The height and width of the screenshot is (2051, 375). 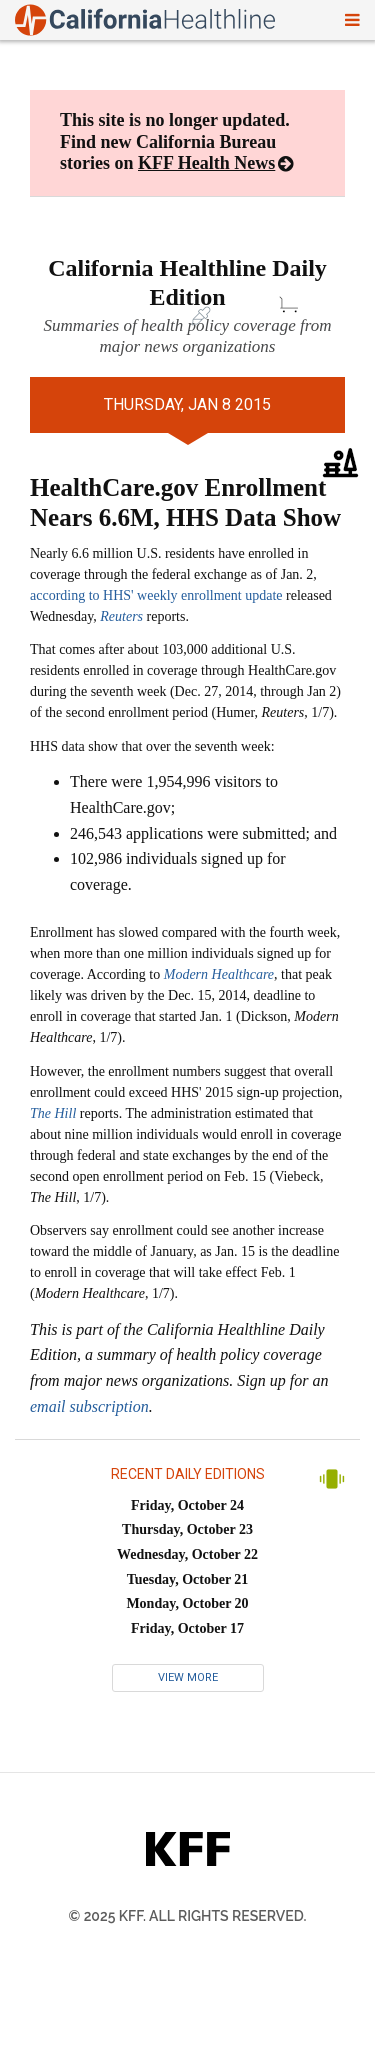 I want to click on enable vibration mode on device, so click(x=332, y=1479).